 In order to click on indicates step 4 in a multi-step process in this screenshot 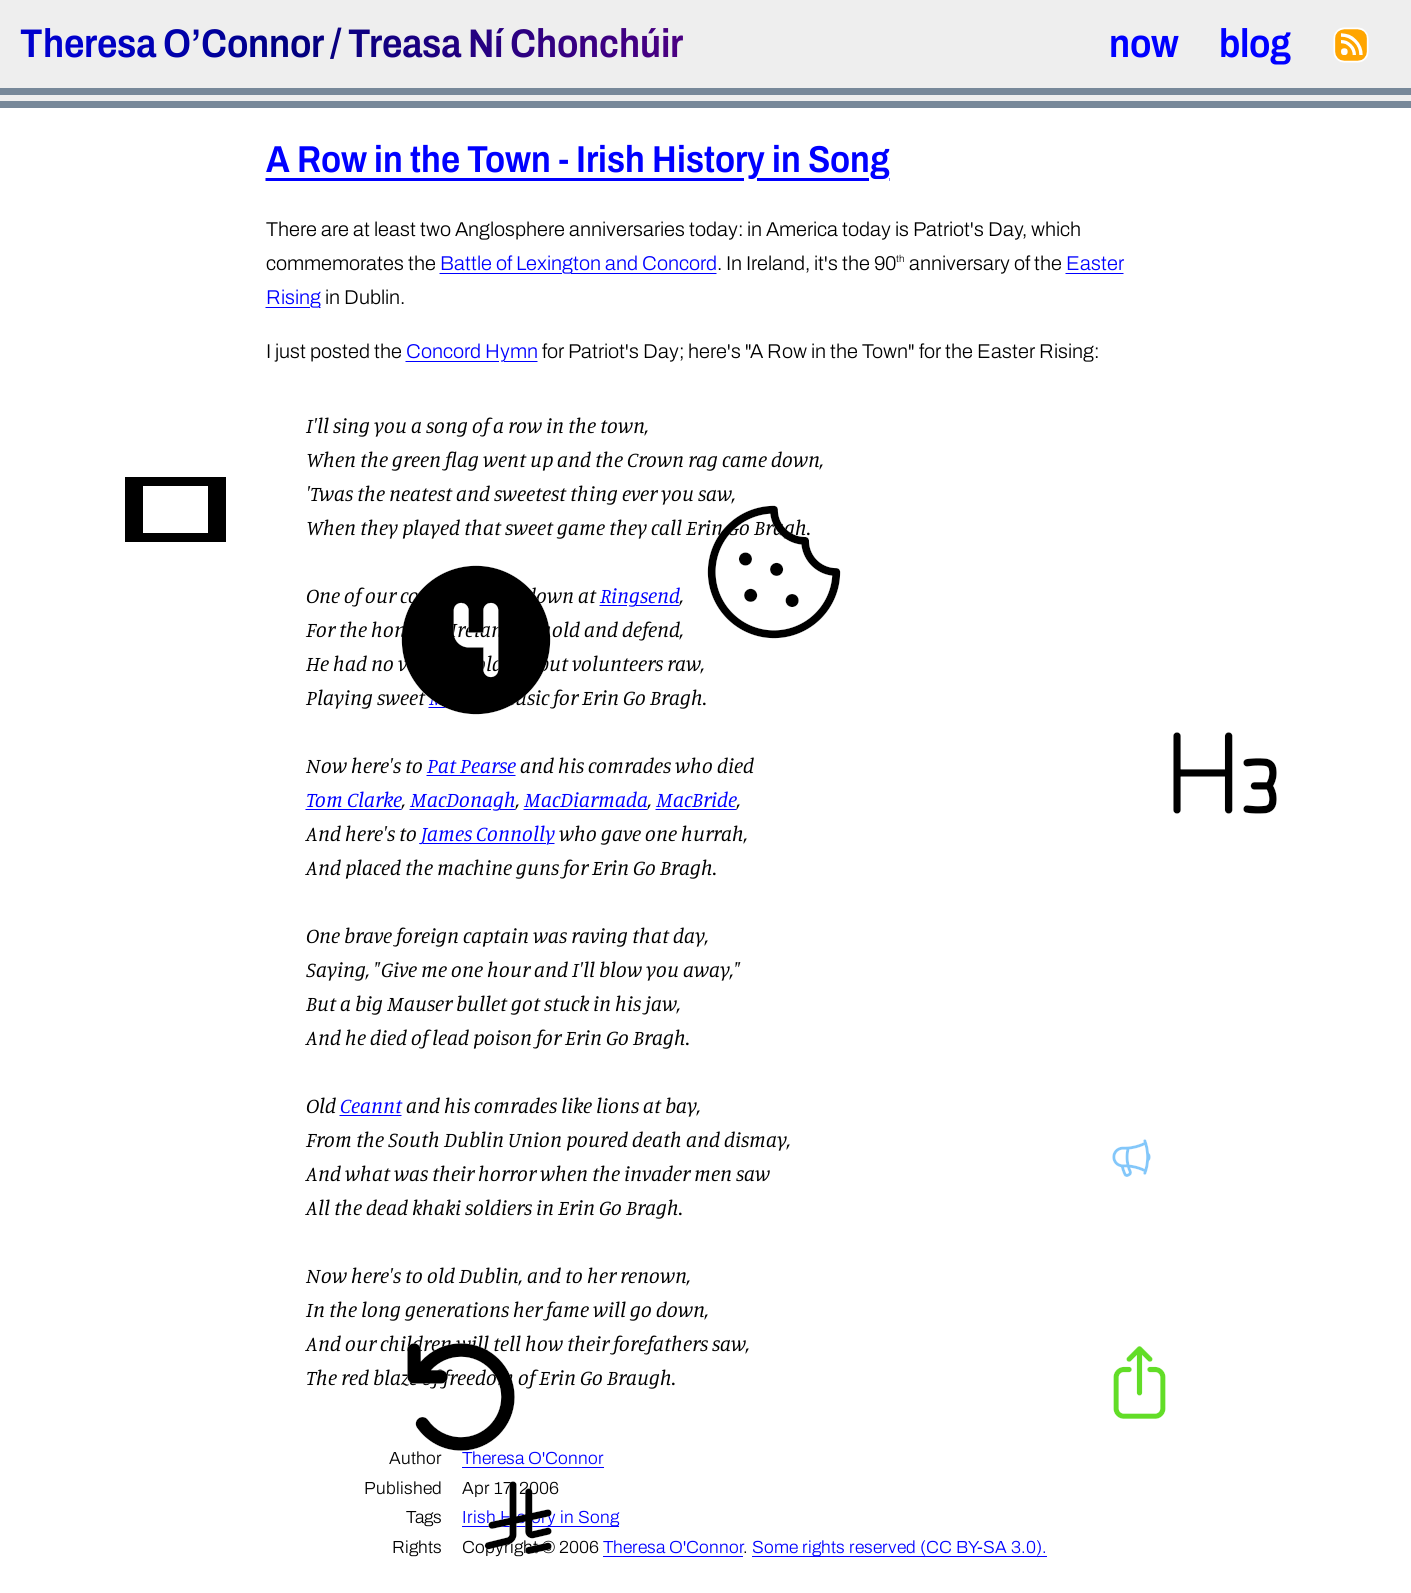, I will do `click(476, 640)`.